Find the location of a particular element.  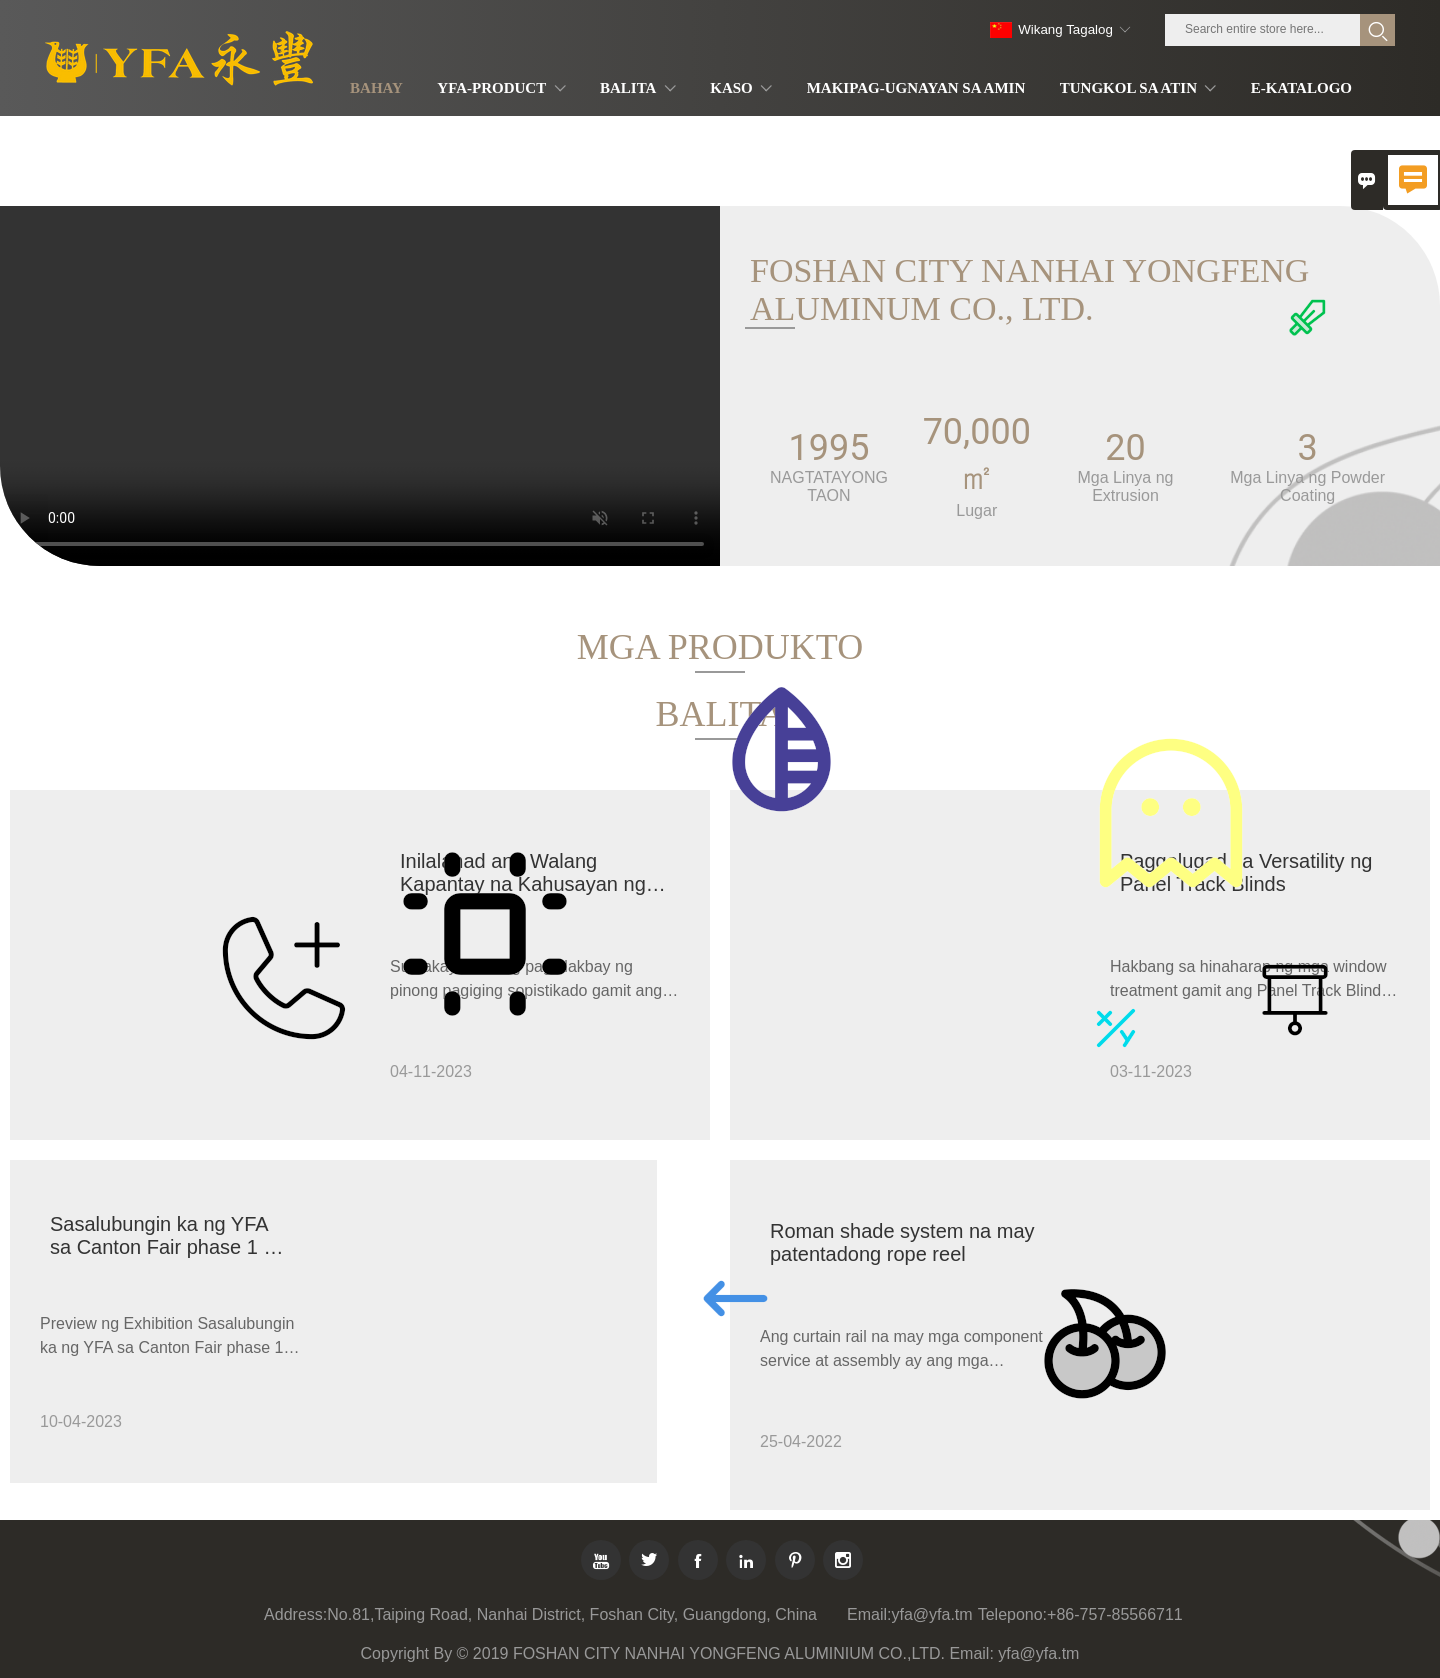

add a new contact is located at coordinates (286, 975).